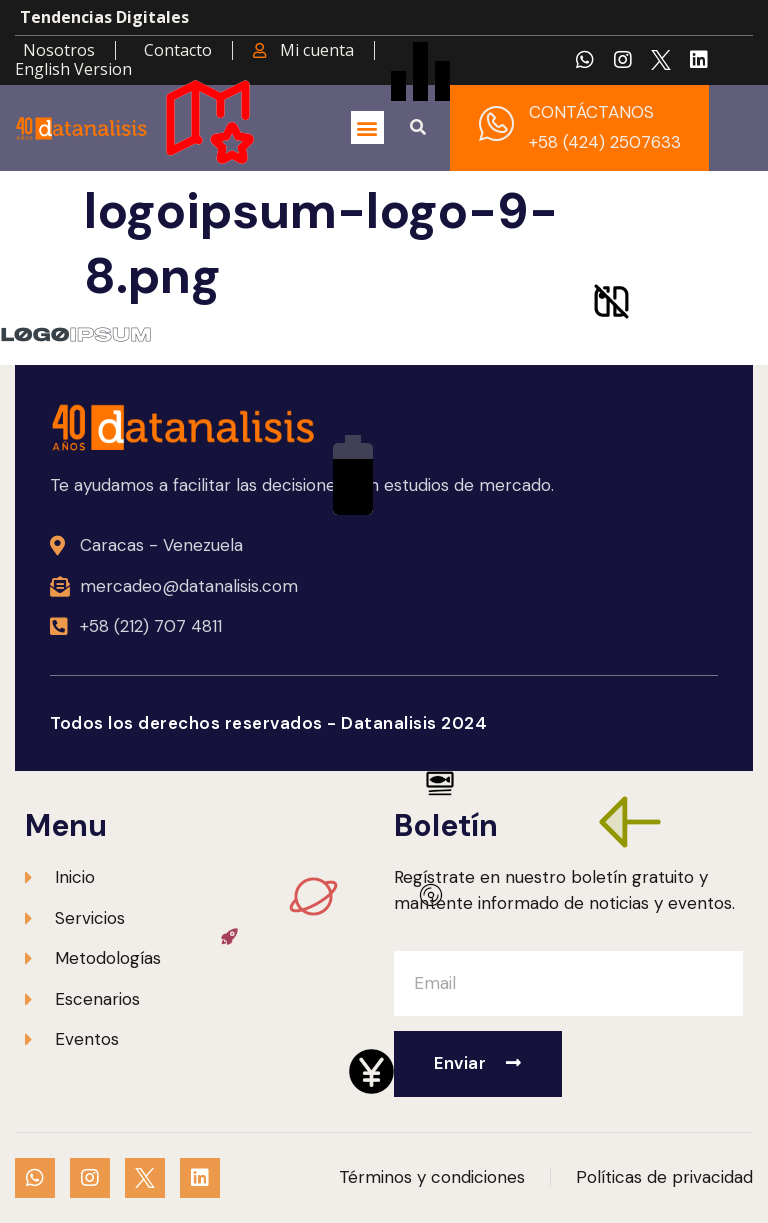 The height and width of the screenshot is (1223, 768). I want to click on indicates battery is at 90% charge, so click(353, 475).